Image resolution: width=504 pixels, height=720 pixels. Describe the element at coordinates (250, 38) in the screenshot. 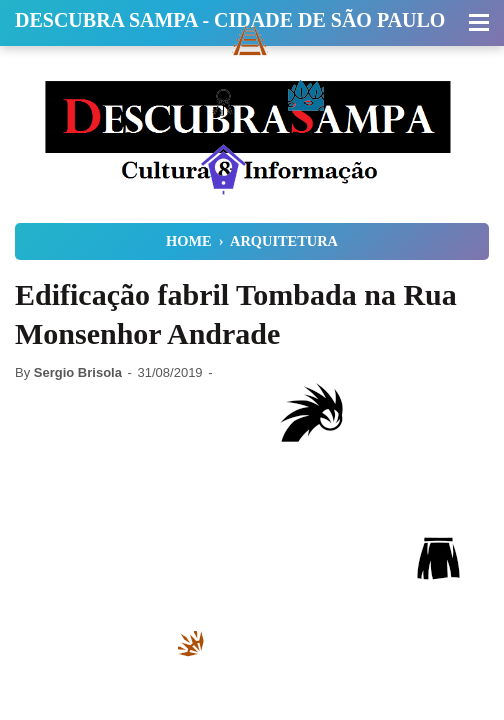

I see `access train or railway transportation options` at that location.